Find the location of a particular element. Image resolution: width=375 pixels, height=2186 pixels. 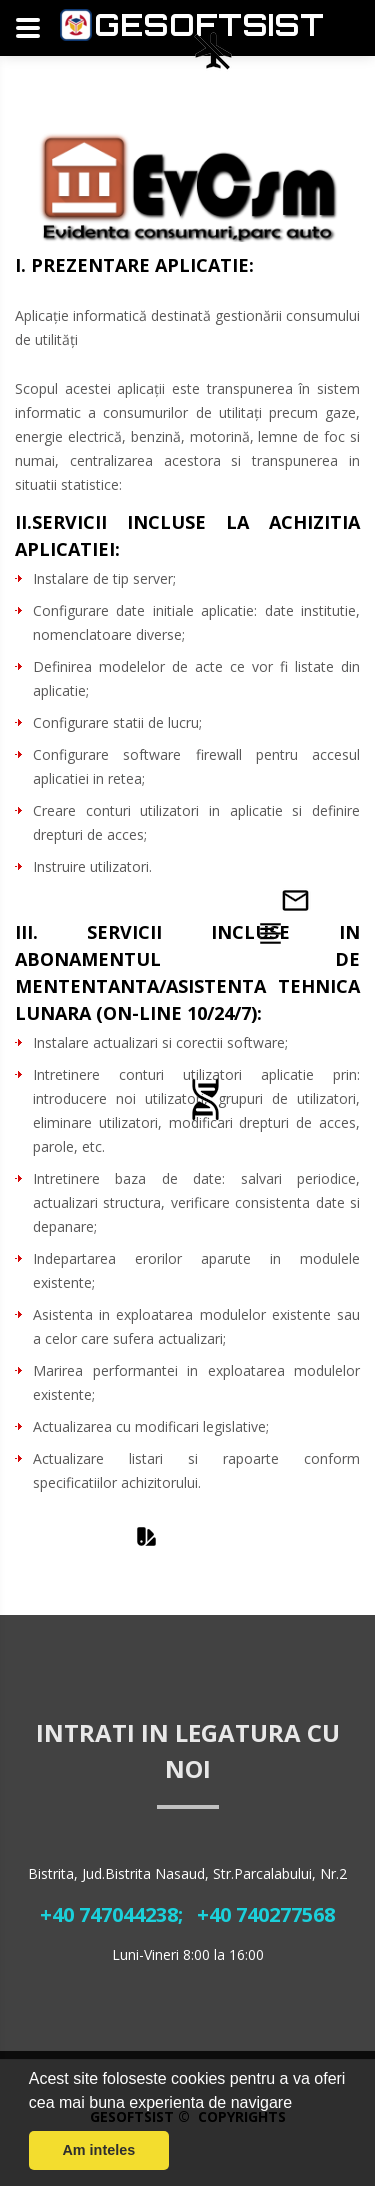

access genetic or biological information is located at coordinates (205, 1099).